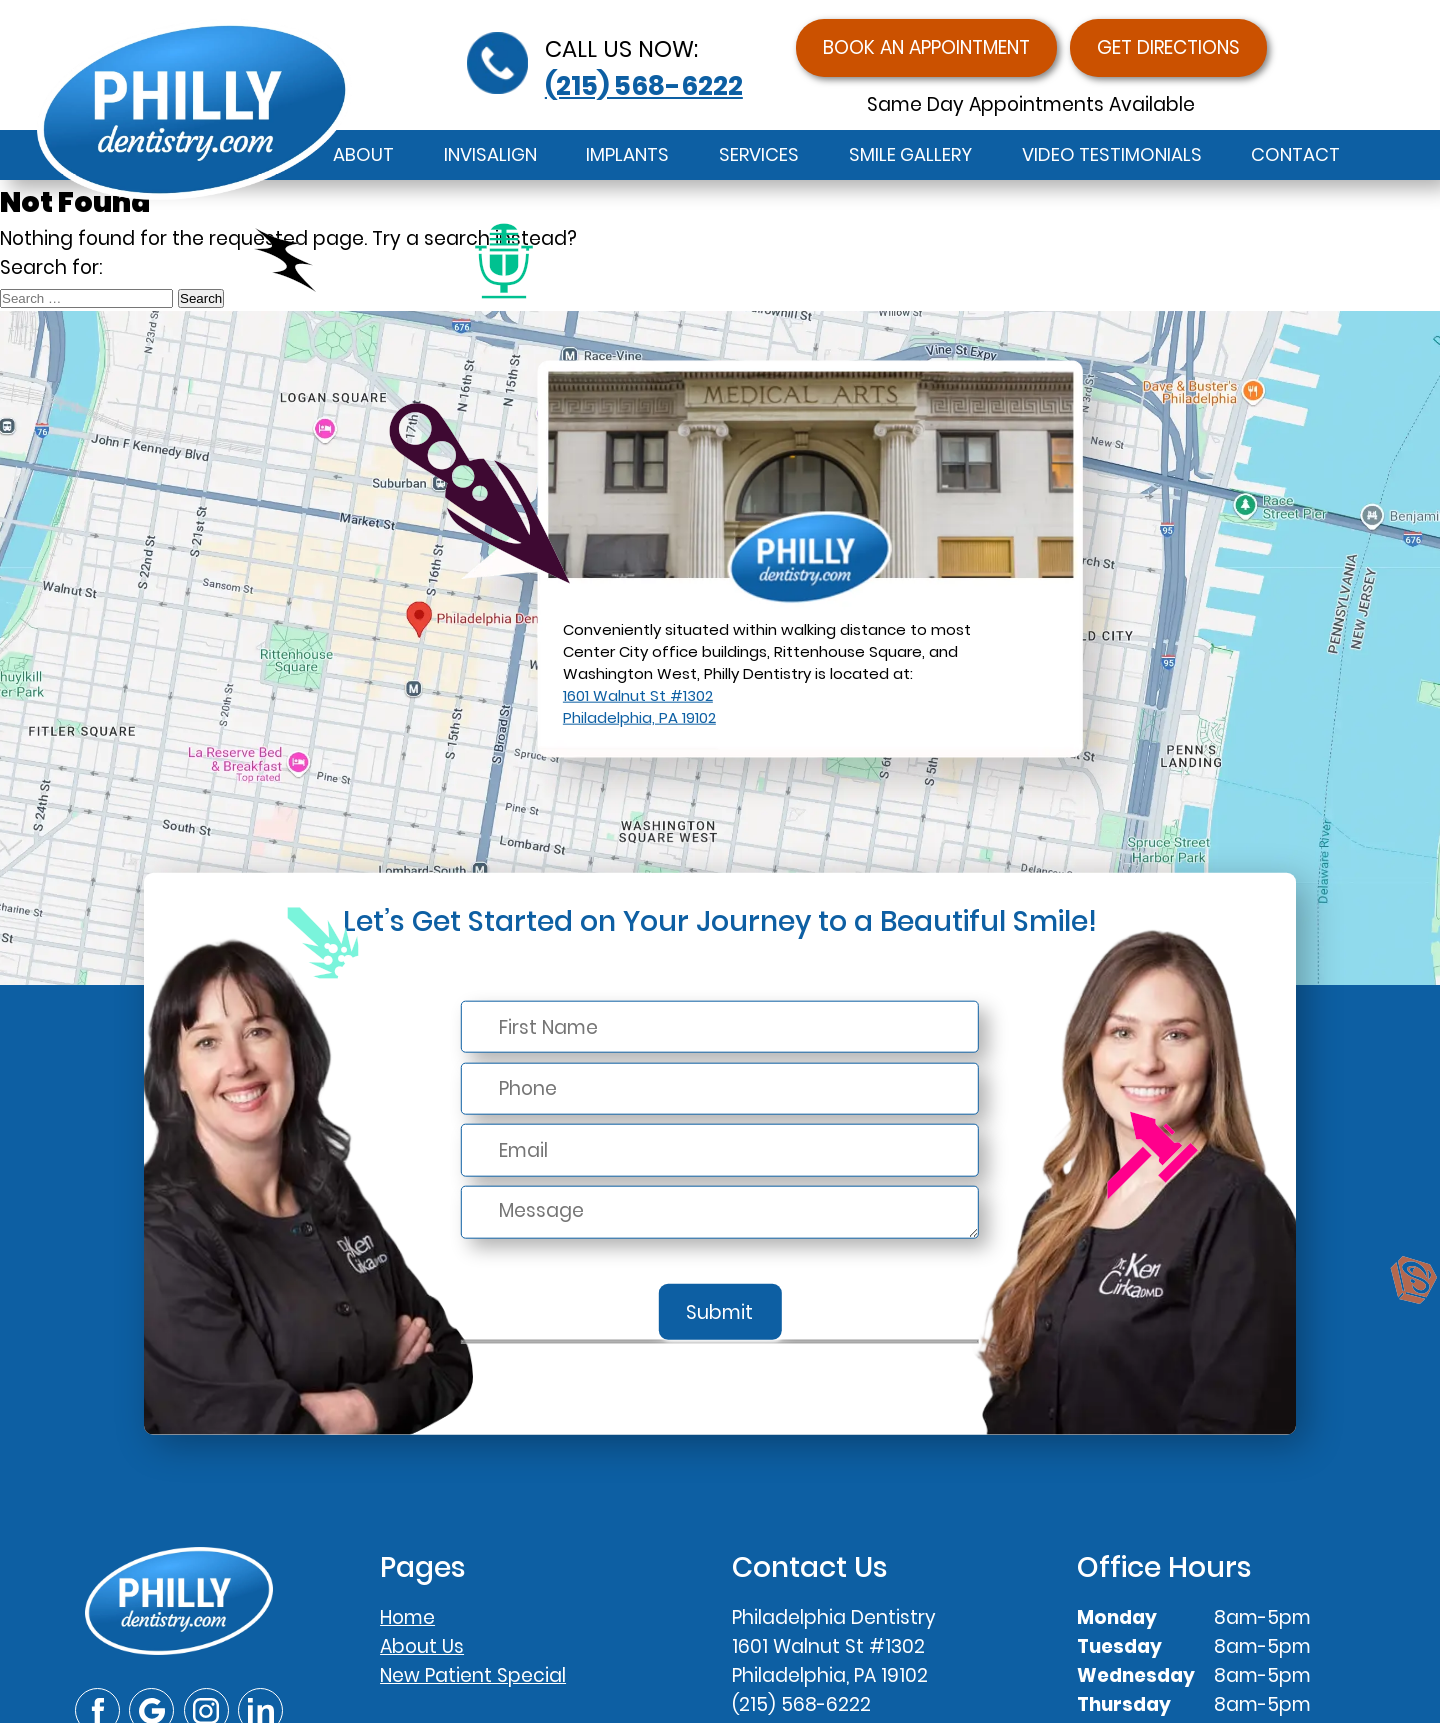 This screenshot has height=1723, width=1440. Describe the element at coordinates (323, 943) in the screenshot. I see `activate a beam or energy attack` at that location.